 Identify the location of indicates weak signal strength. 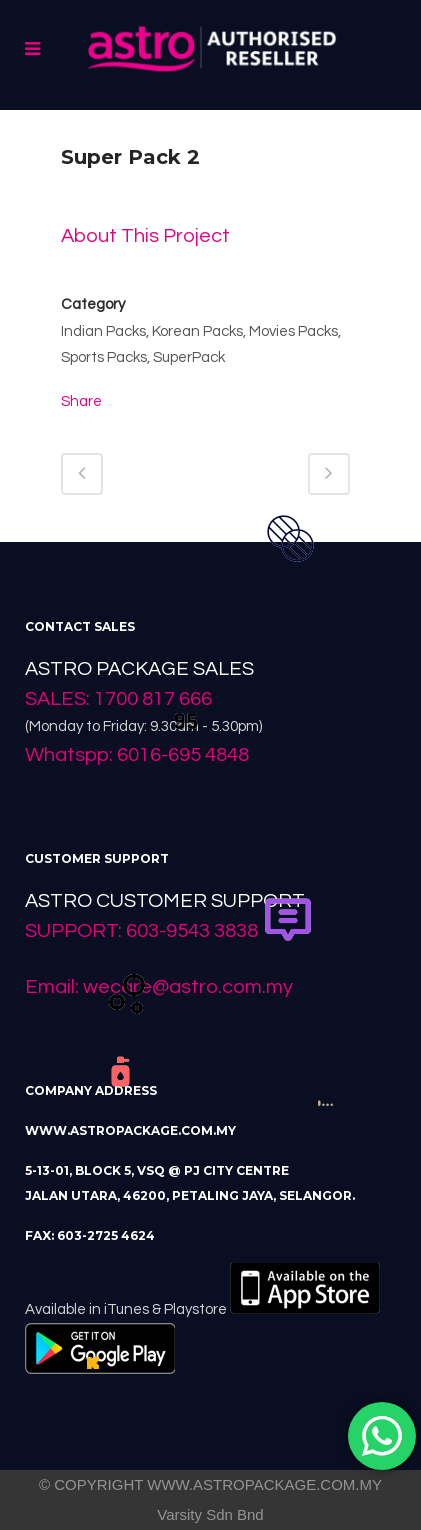
(325, 1098).